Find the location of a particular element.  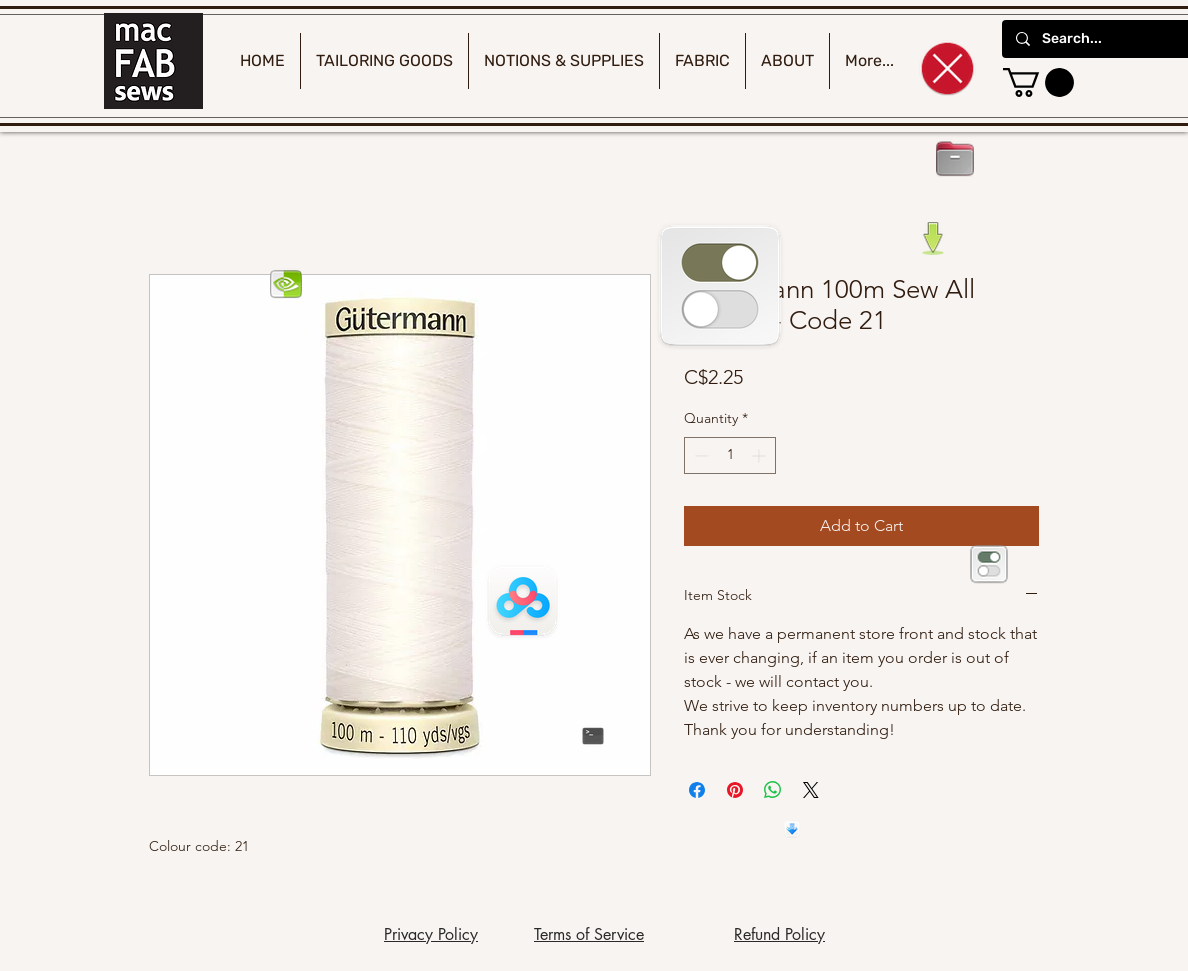

open NVIDIA graphics card settings is located at coordinates (286, 284).